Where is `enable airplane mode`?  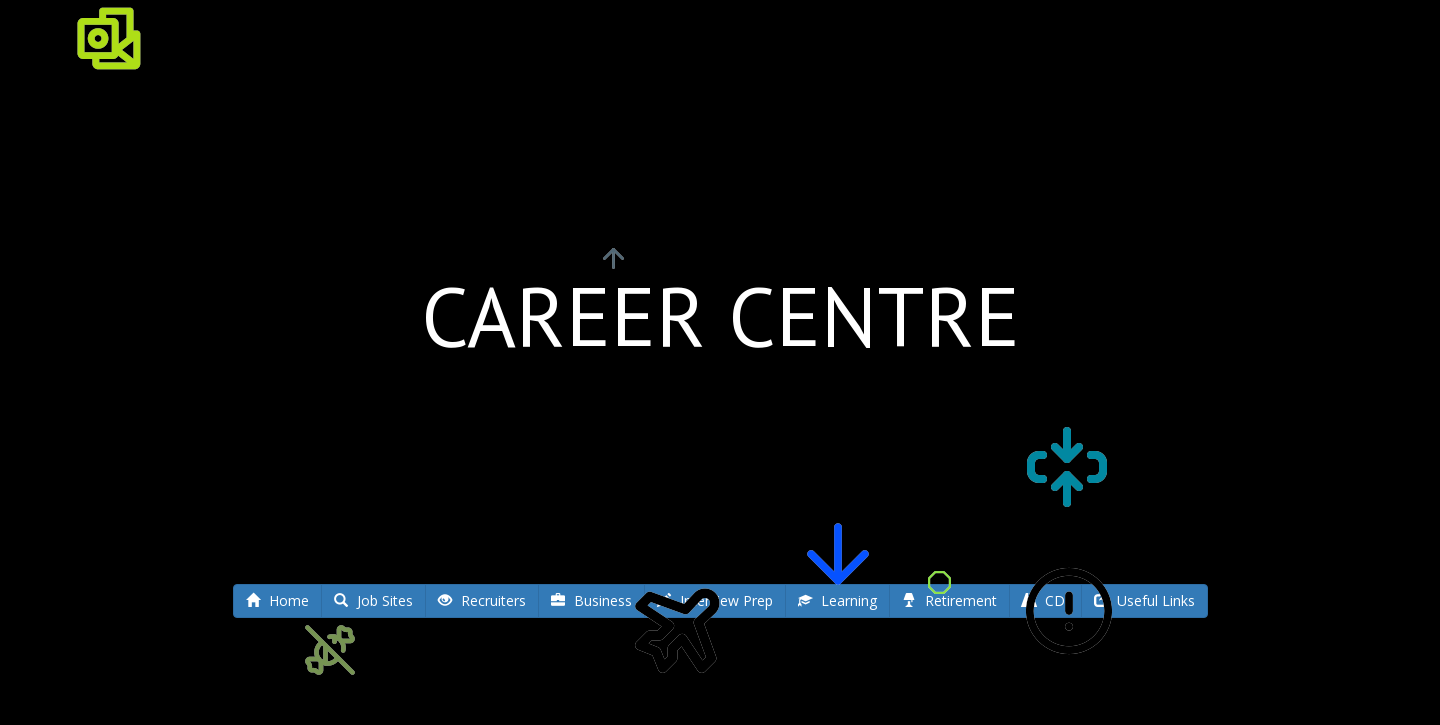
enable airplane mode is located at coordinates (679, 629).